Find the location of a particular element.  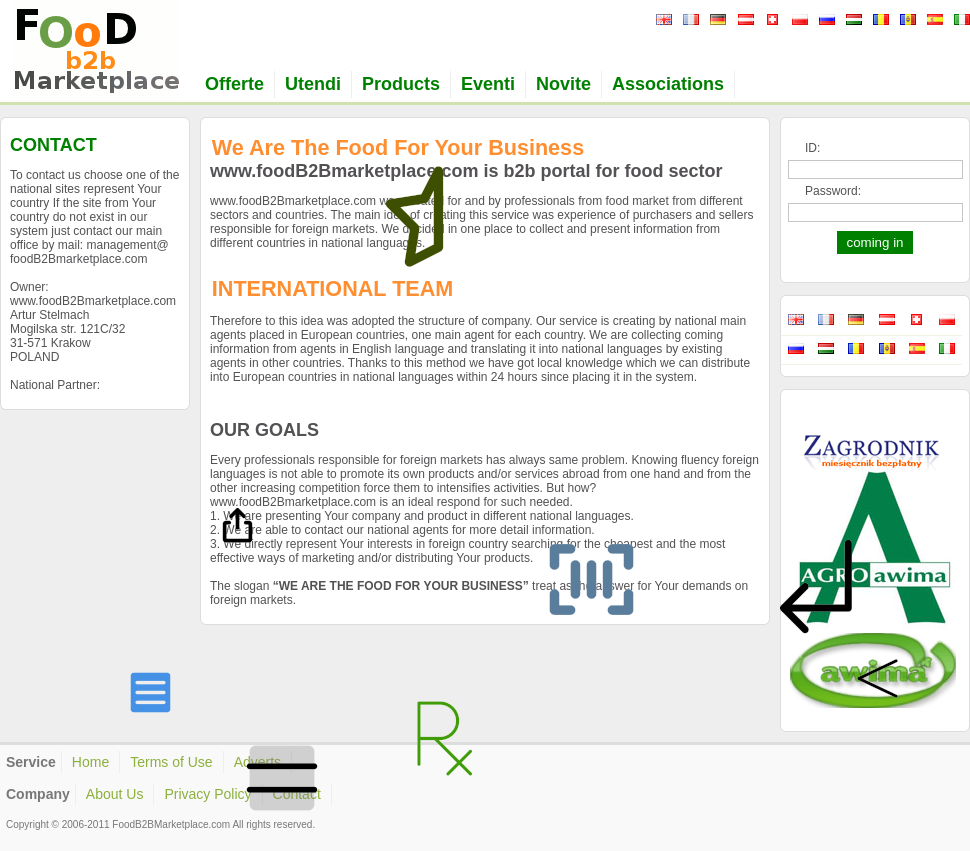

indicates a partial rating or half-star score is located at coordinates (440, 220).